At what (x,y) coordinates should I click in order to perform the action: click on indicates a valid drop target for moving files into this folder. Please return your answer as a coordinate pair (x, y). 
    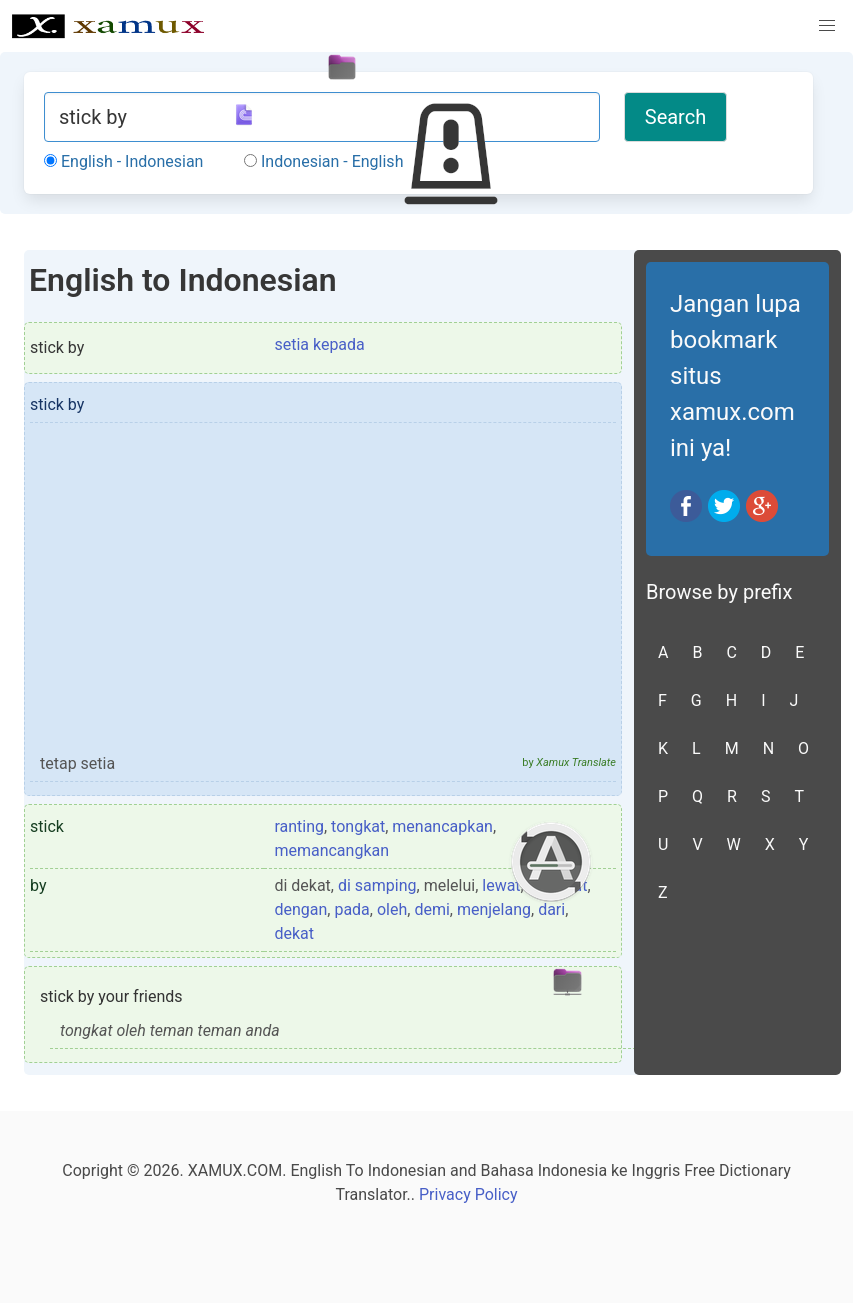
    Looking at the image, I should click on (342, 67).